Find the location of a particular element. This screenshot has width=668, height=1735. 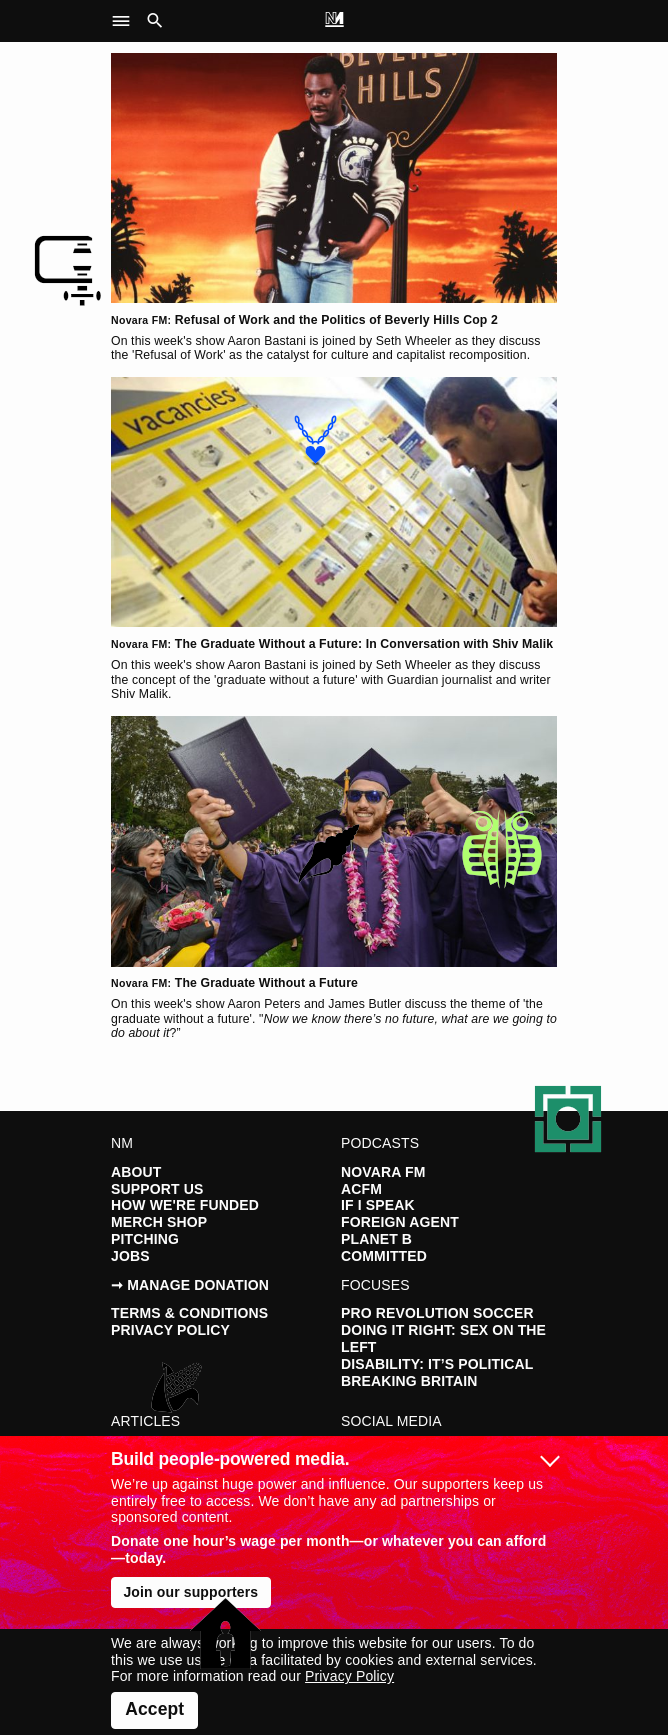

decorative shell item in a game inventory is located at coordinates (328, 853).